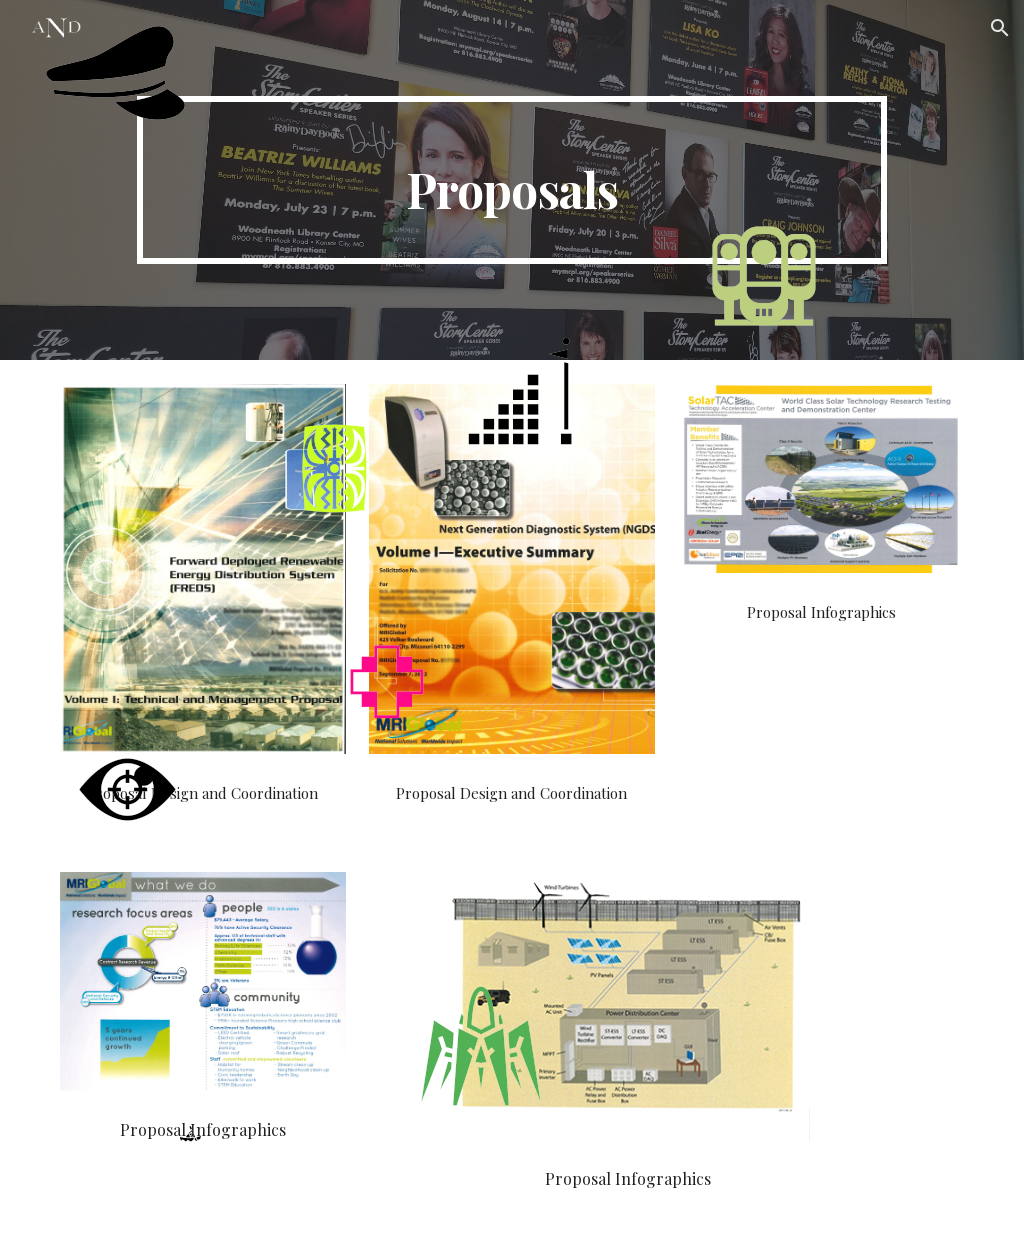  I want to click on focus or target tracking mode, so click(127, 789).